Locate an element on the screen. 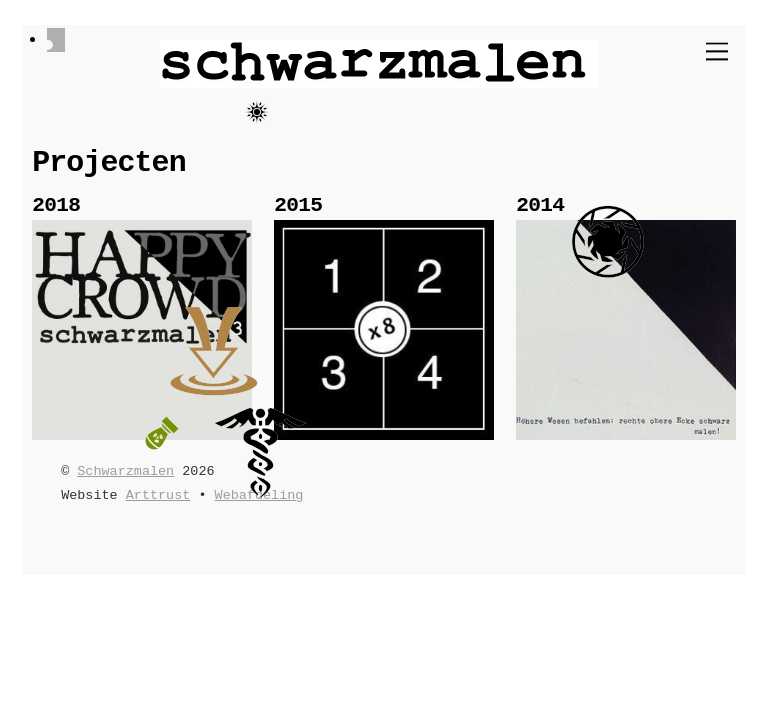 The width and height of the screenshot is (768, 720). access health or medical features is located at coordinates (260, 453).